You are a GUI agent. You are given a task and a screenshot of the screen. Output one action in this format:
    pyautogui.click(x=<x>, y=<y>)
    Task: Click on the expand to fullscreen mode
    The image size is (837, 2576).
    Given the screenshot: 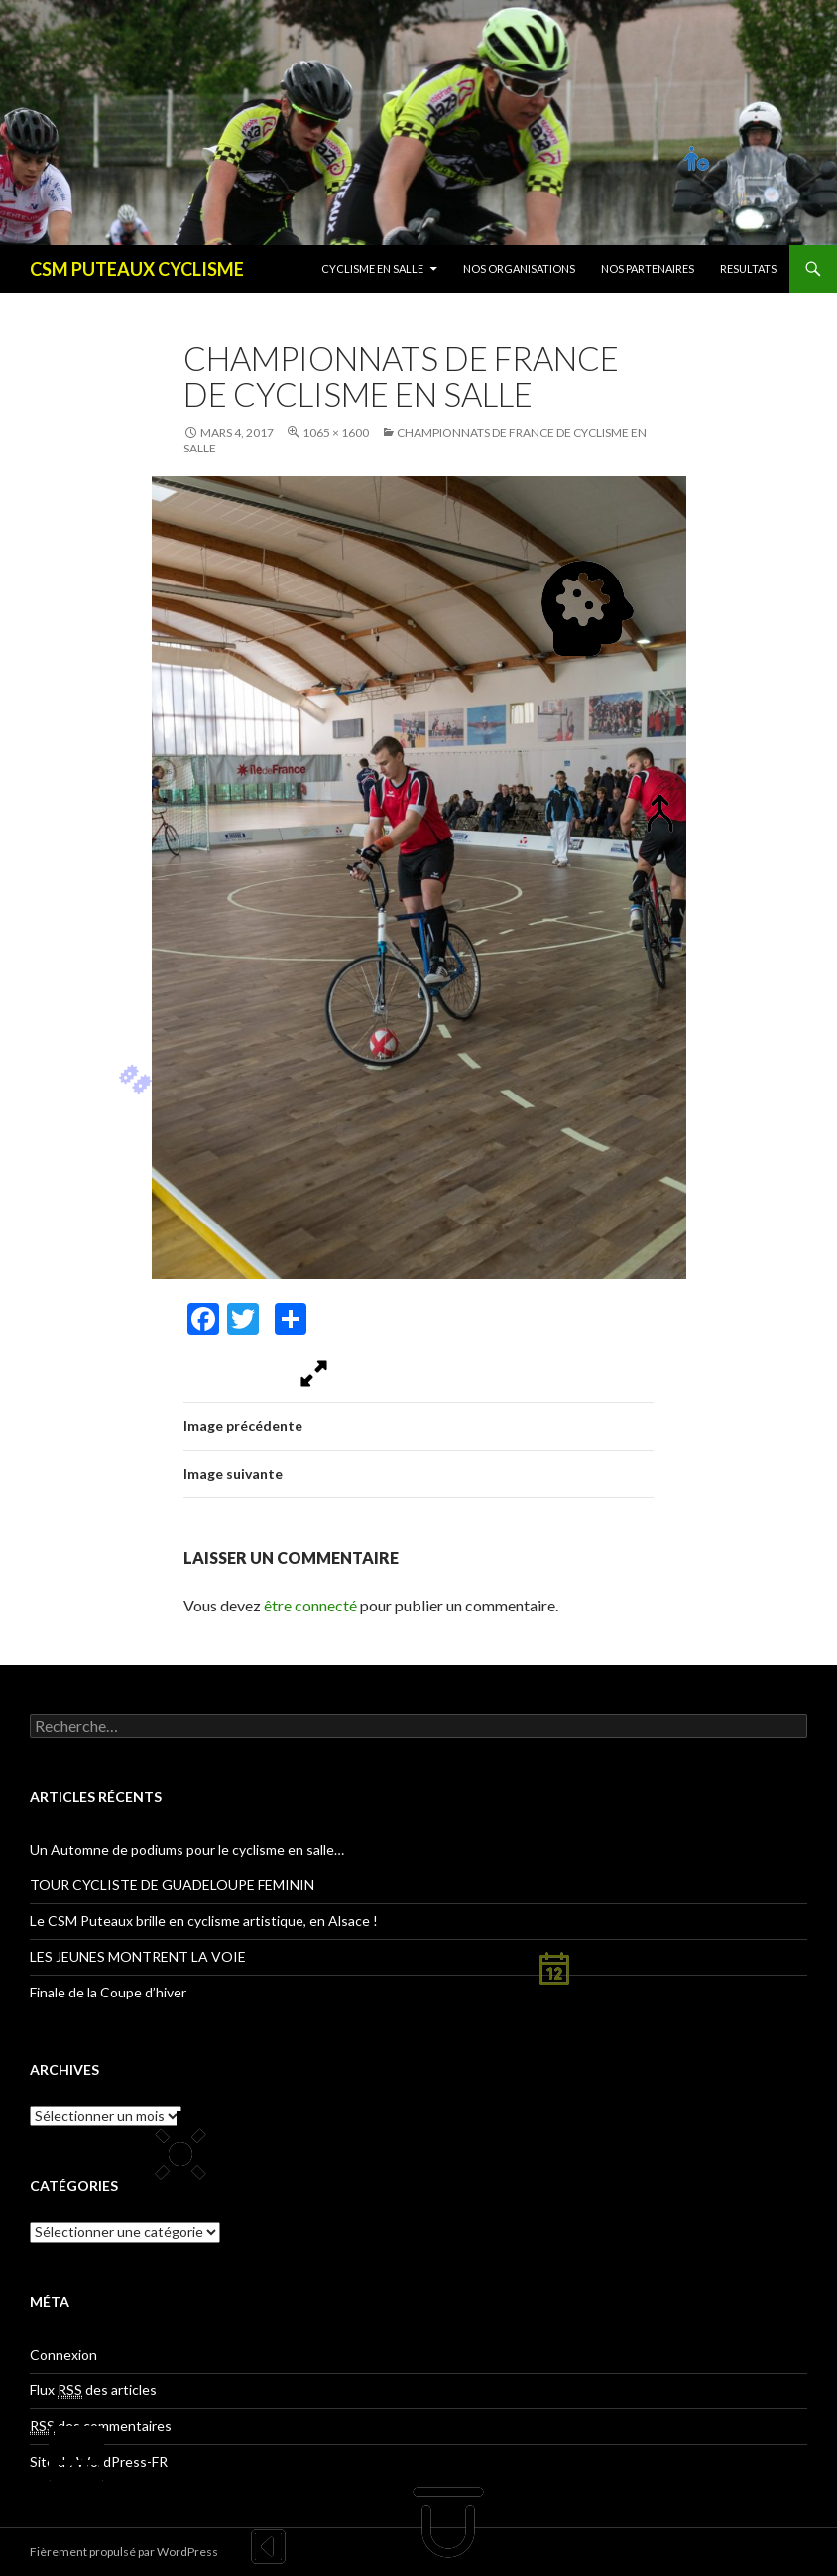 What is the action you would take?
    pyautogui.click(x=313, y=1373)
    